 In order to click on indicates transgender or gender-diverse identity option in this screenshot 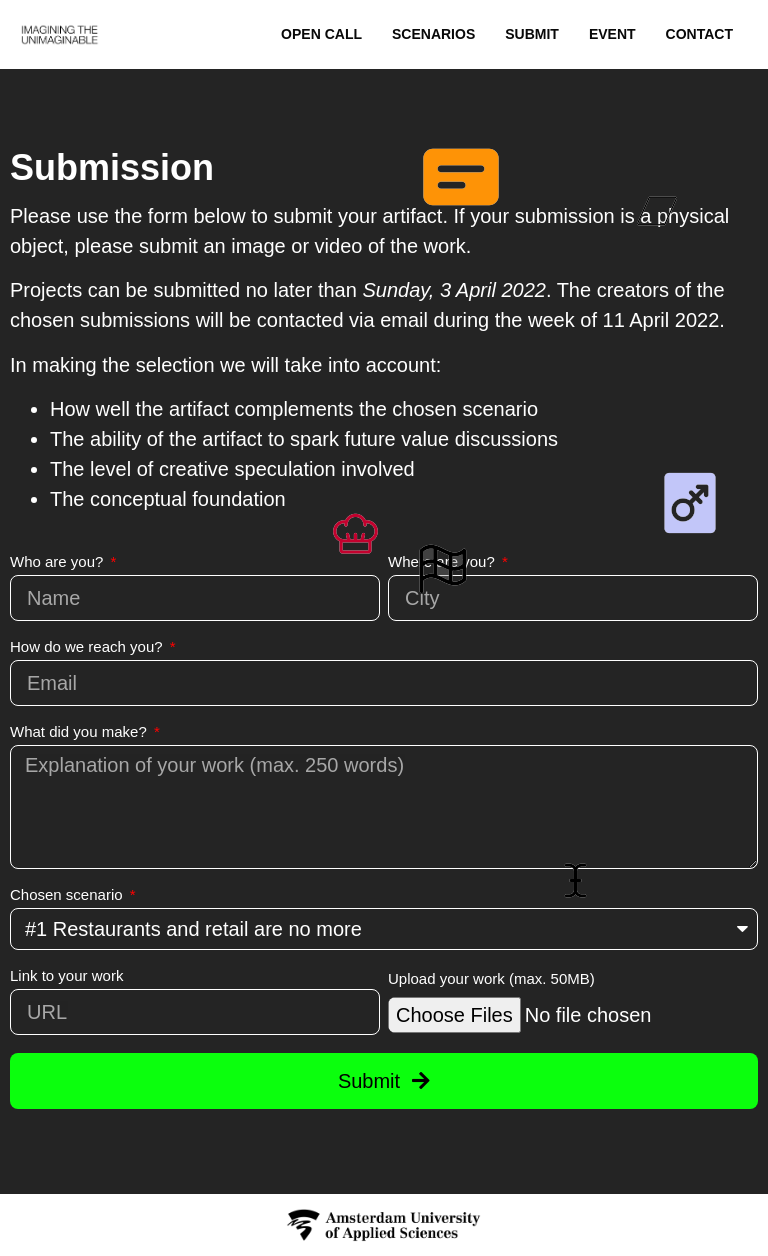, I will do `click(690, 503)`.